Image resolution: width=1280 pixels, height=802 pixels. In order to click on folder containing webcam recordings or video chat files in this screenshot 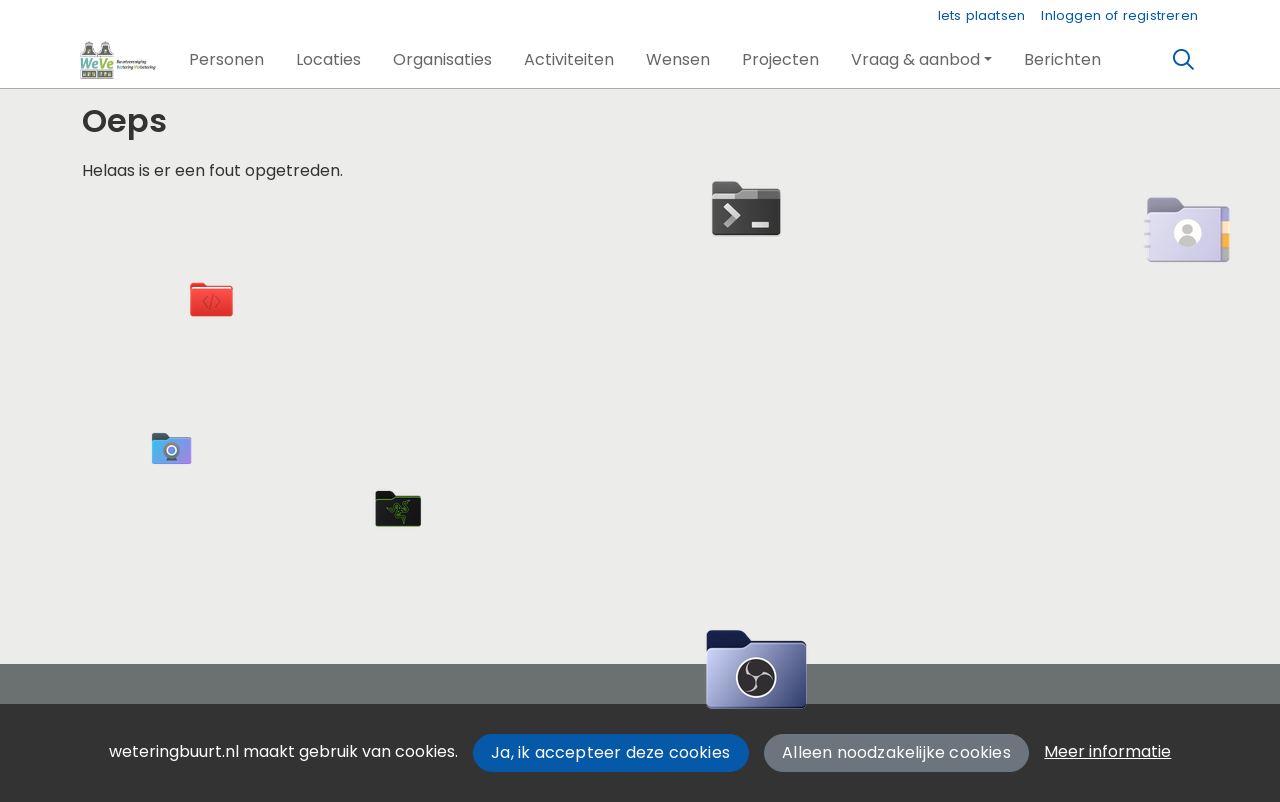, I will do `click(171, 449)`.